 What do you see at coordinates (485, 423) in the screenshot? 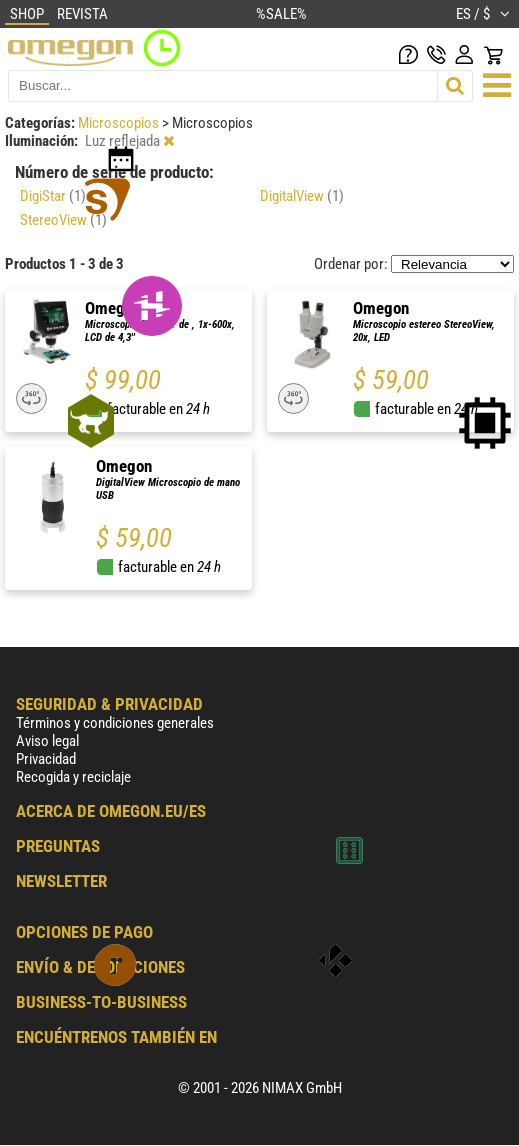
I see `view CPU or processor information` at bounding box center [485, 423].